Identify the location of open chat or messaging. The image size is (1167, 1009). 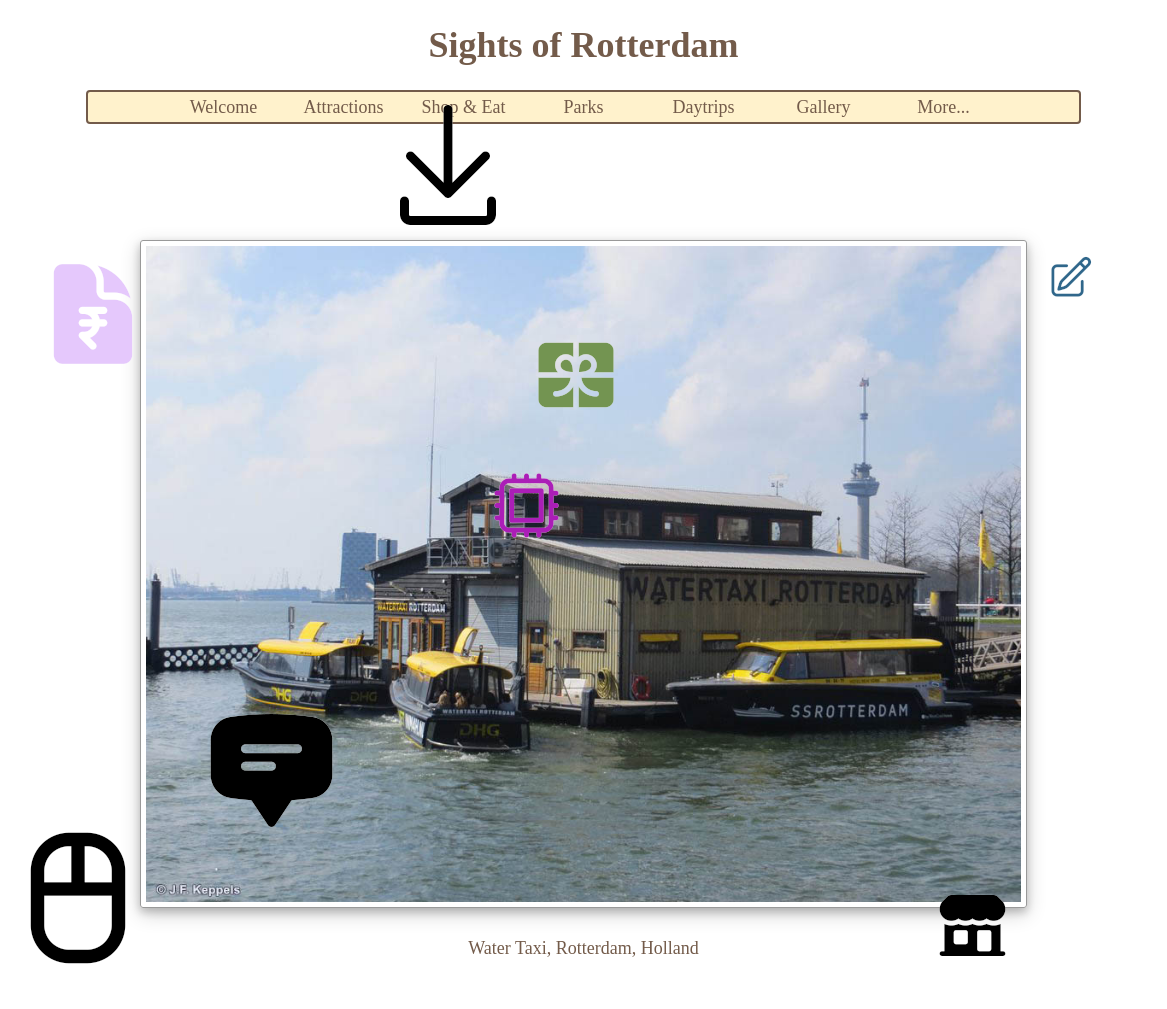
(271, 770).